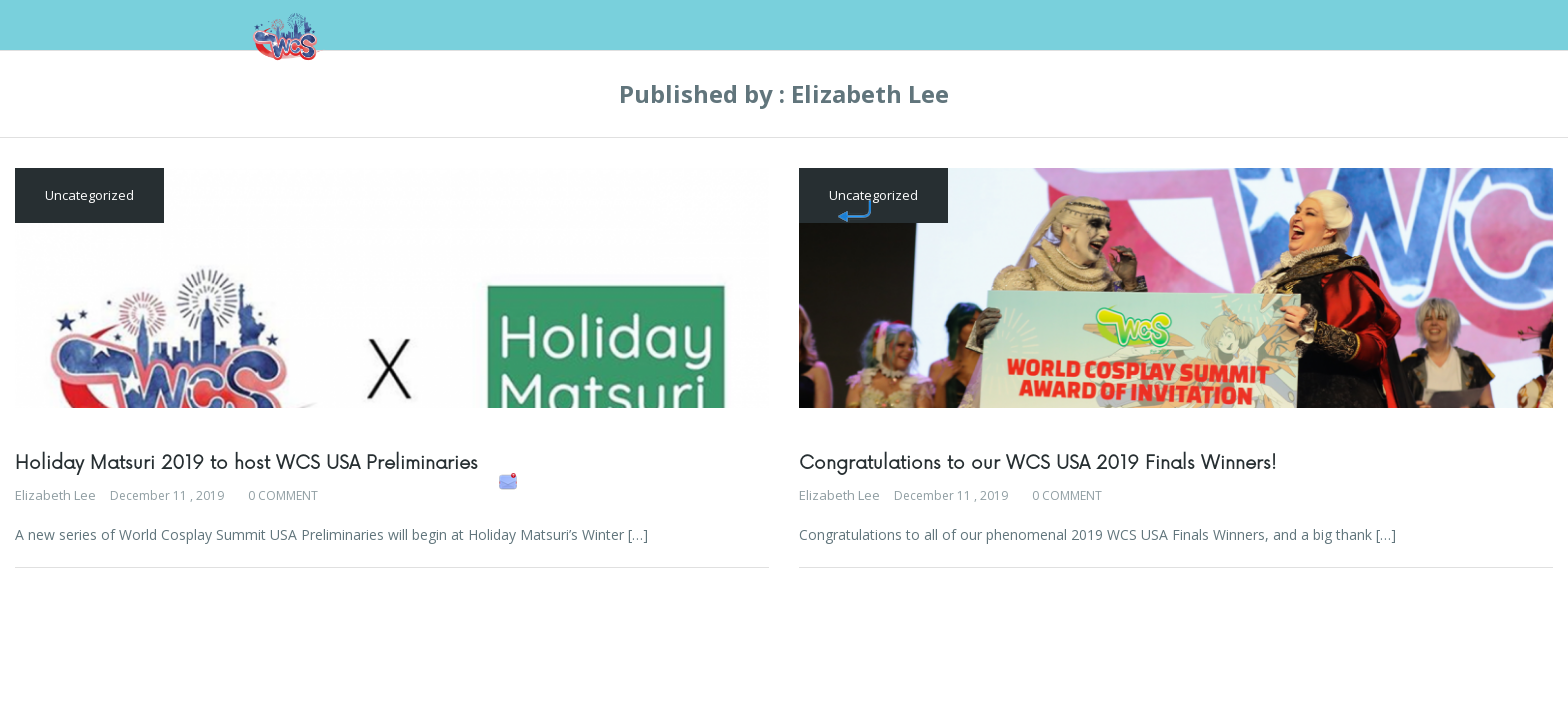 The width and height of the screenshot is (1568, 720). What do you see at coordinates (508, 482) in the screenshot?
I see `send an email or message` at bounding box center [508, 482].